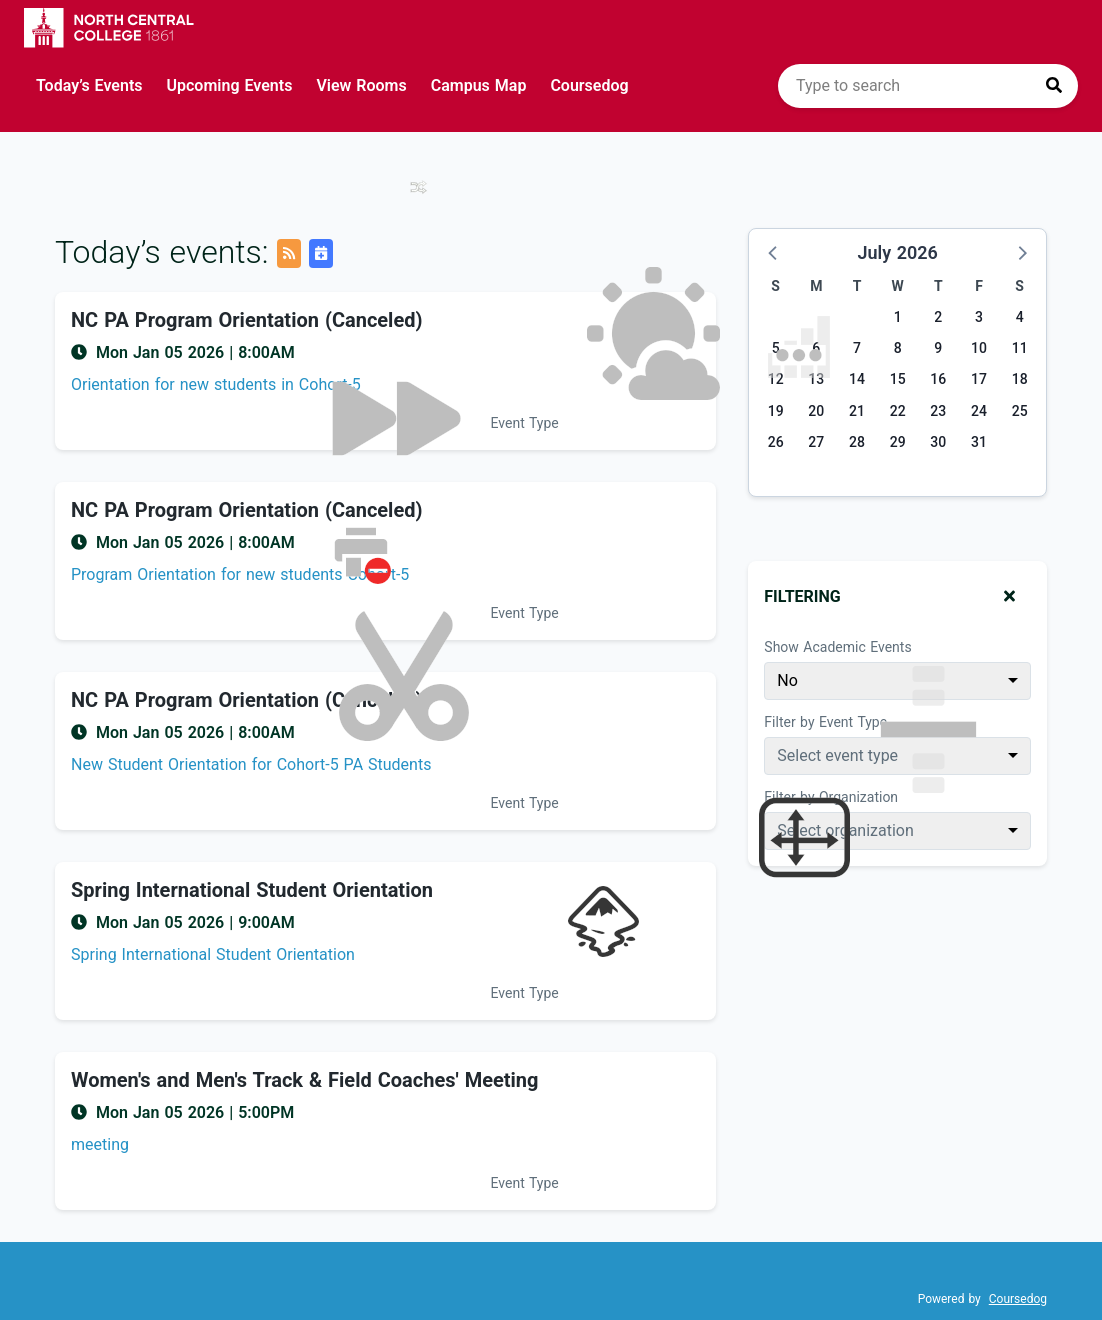 The width and height of the screenshot is (1102, 1320). Describe the element at coordinates (928, 729) in the screenshot. I see `switch to continuous scroll view` at that location.